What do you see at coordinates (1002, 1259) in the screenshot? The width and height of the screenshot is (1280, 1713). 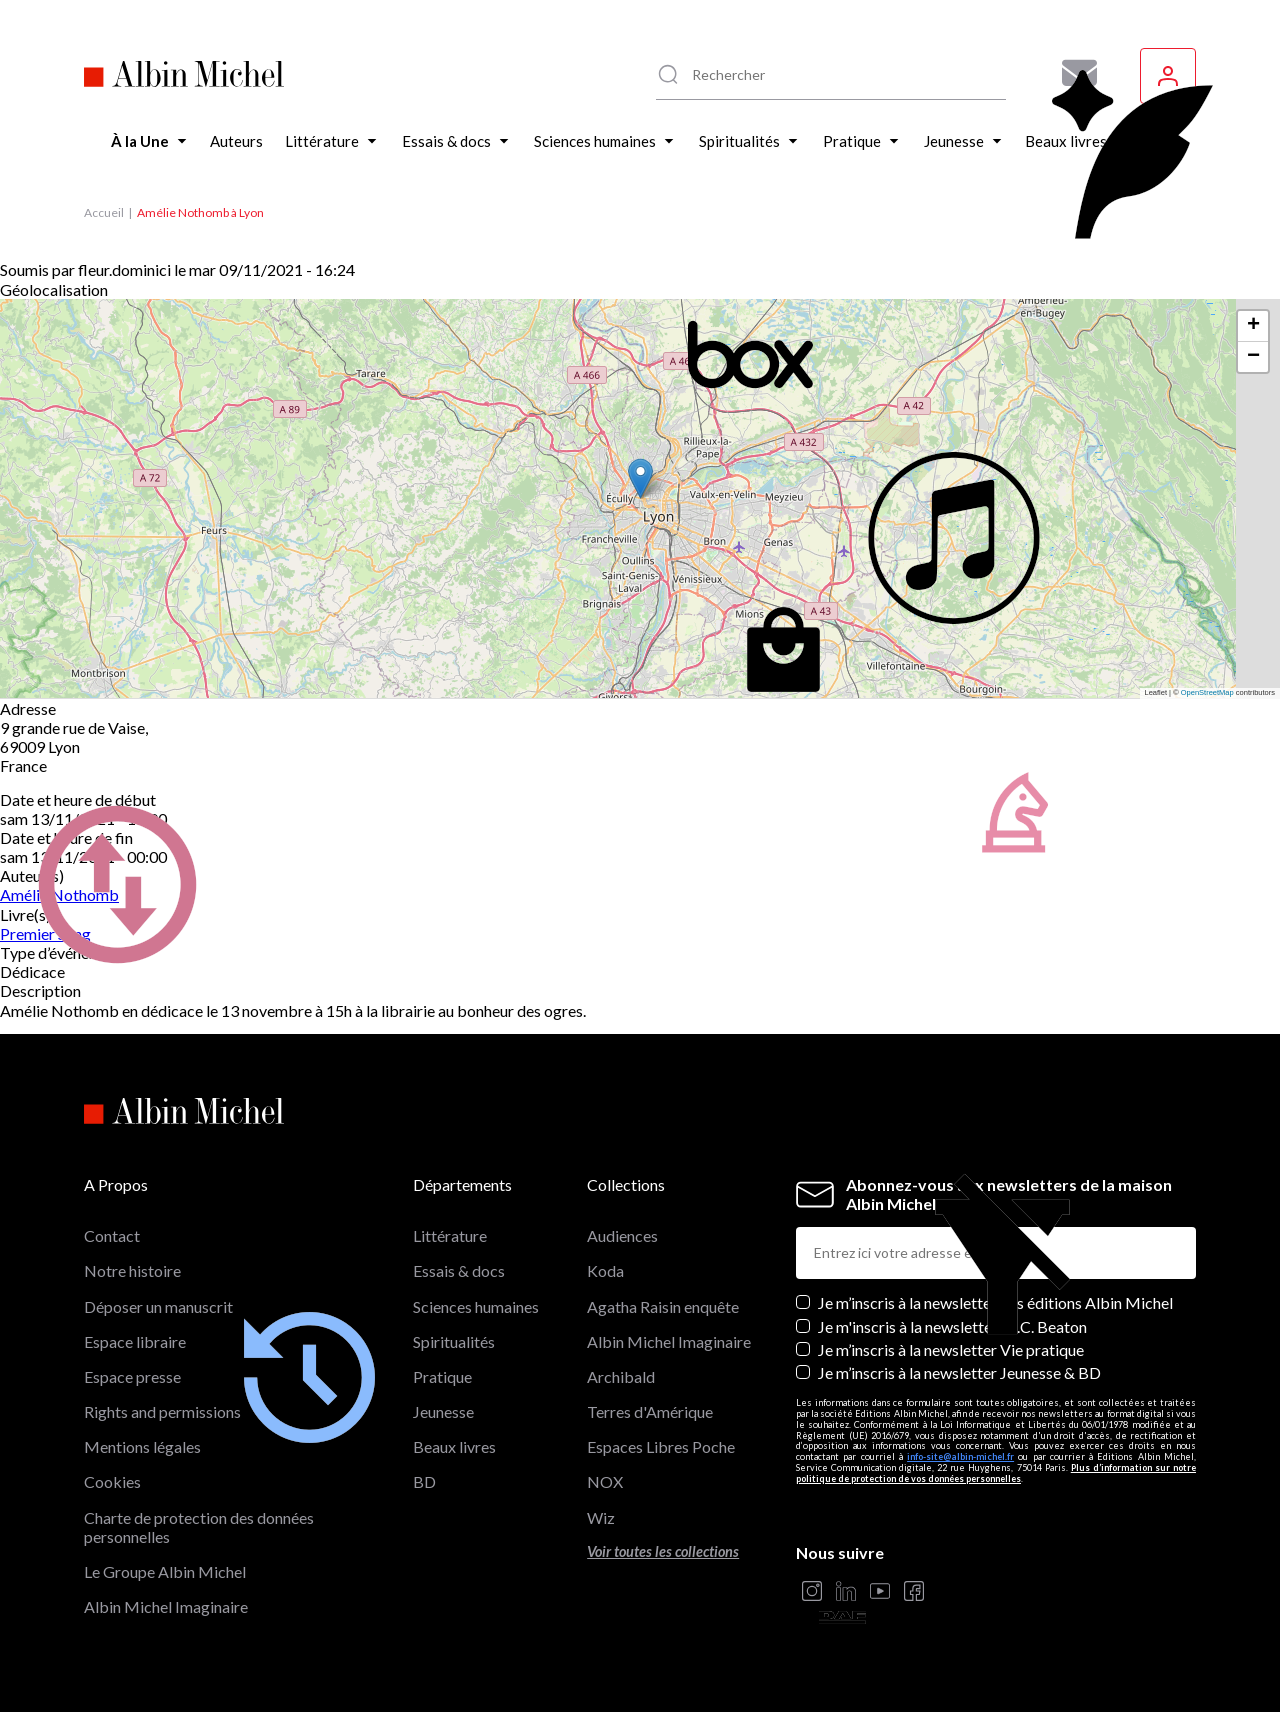 I see `clear all active filters` at bounding box center [1002, 1259].